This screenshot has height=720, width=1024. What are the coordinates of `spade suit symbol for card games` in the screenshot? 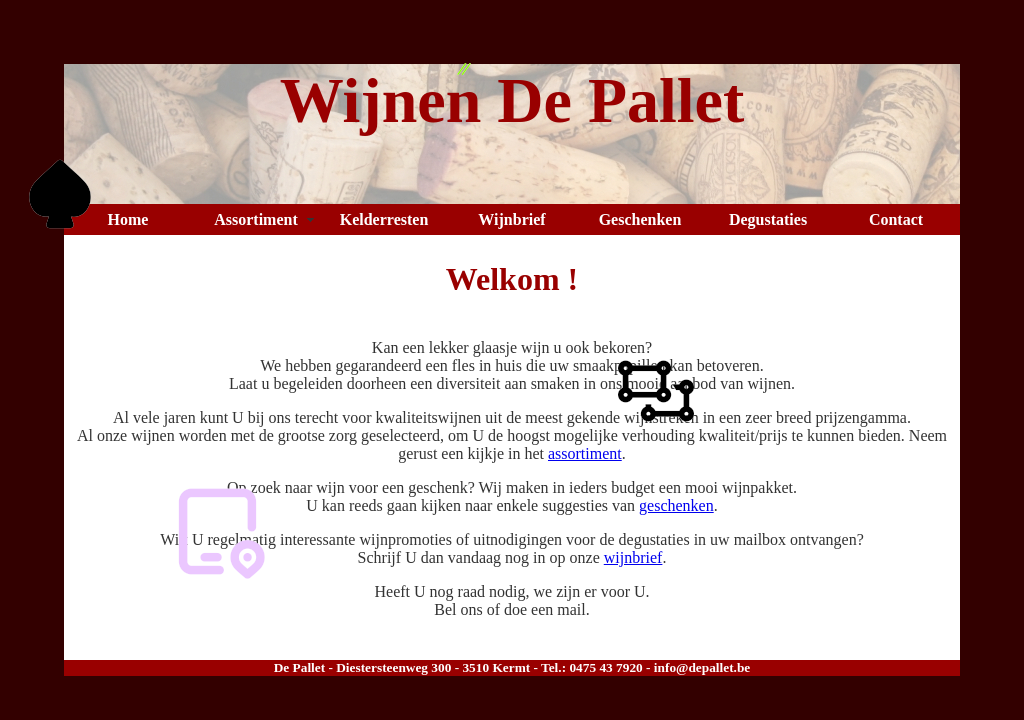 It's located at (60, 194).